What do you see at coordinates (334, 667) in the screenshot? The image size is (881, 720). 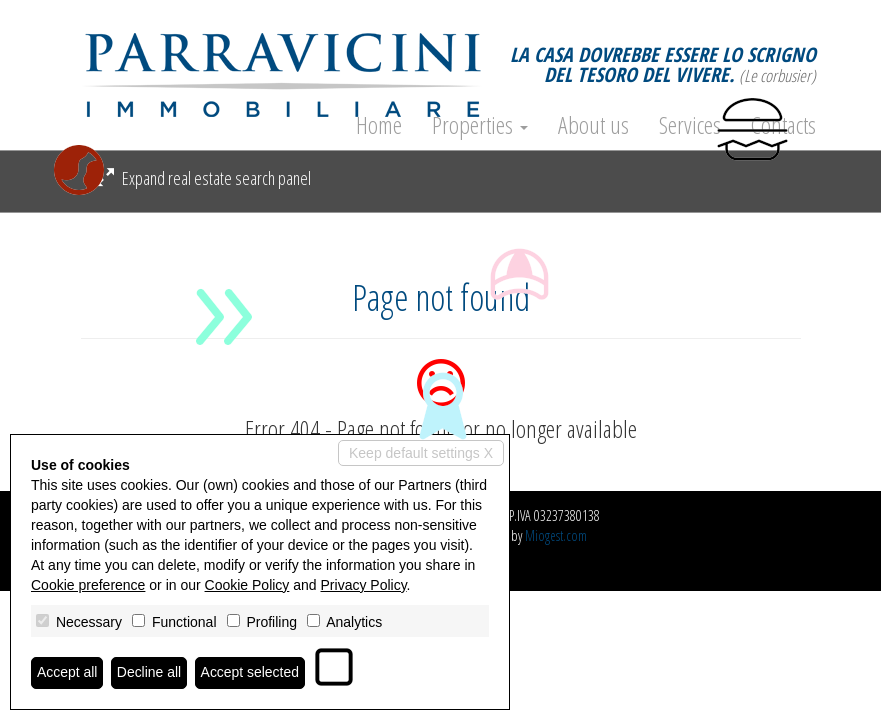 I see `stop media playback` at bounding box center [334, 667].